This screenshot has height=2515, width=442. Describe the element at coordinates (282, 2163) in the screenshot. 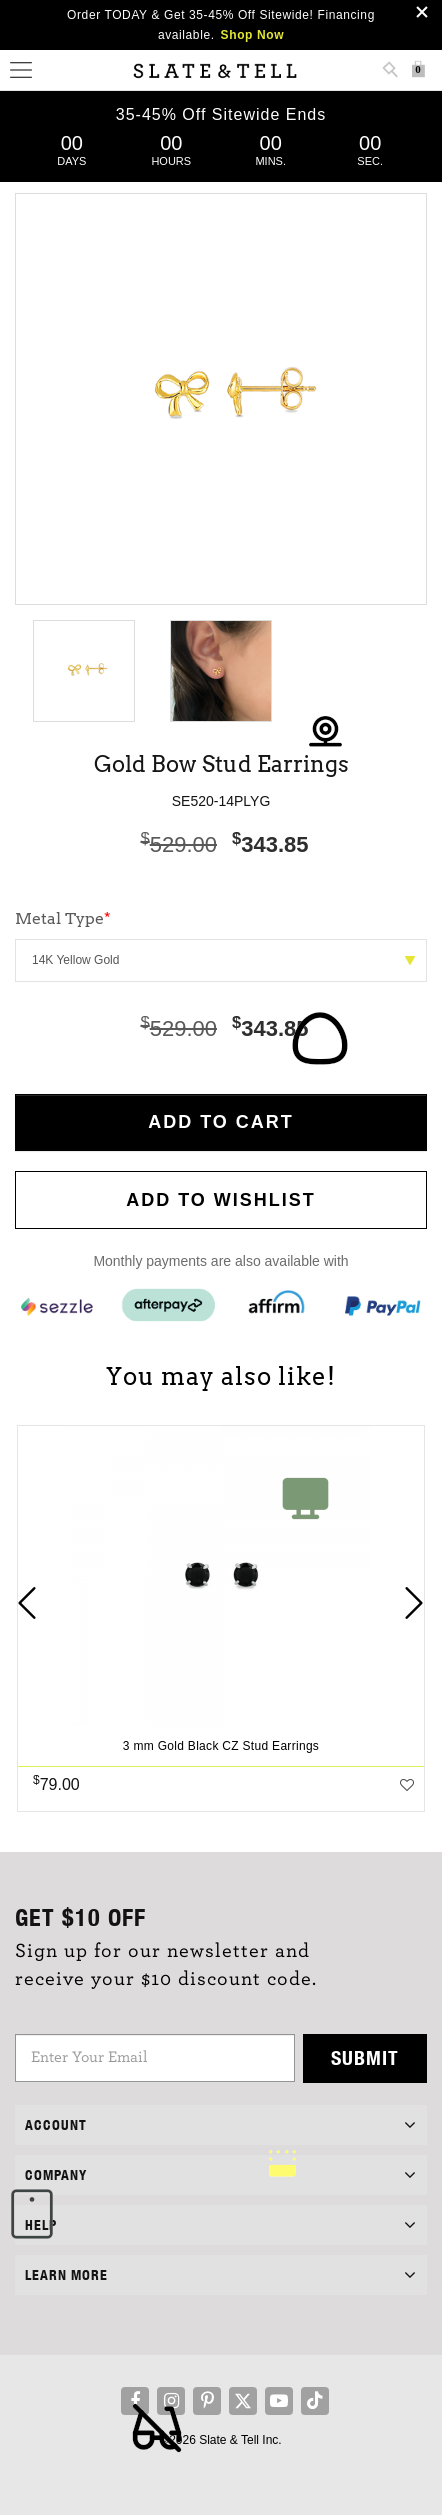

I see `align content to bottom of container` at that location.